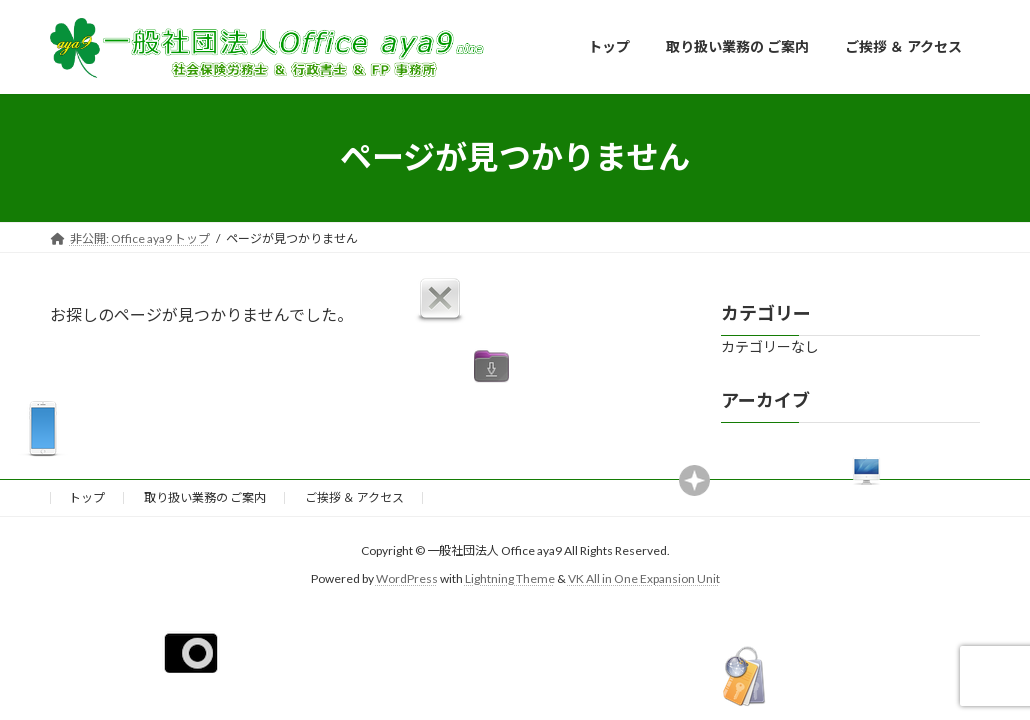 This screenshot has width=1030, height=720. I want to click on represents an iMac desktop computer, so click(866, 469).